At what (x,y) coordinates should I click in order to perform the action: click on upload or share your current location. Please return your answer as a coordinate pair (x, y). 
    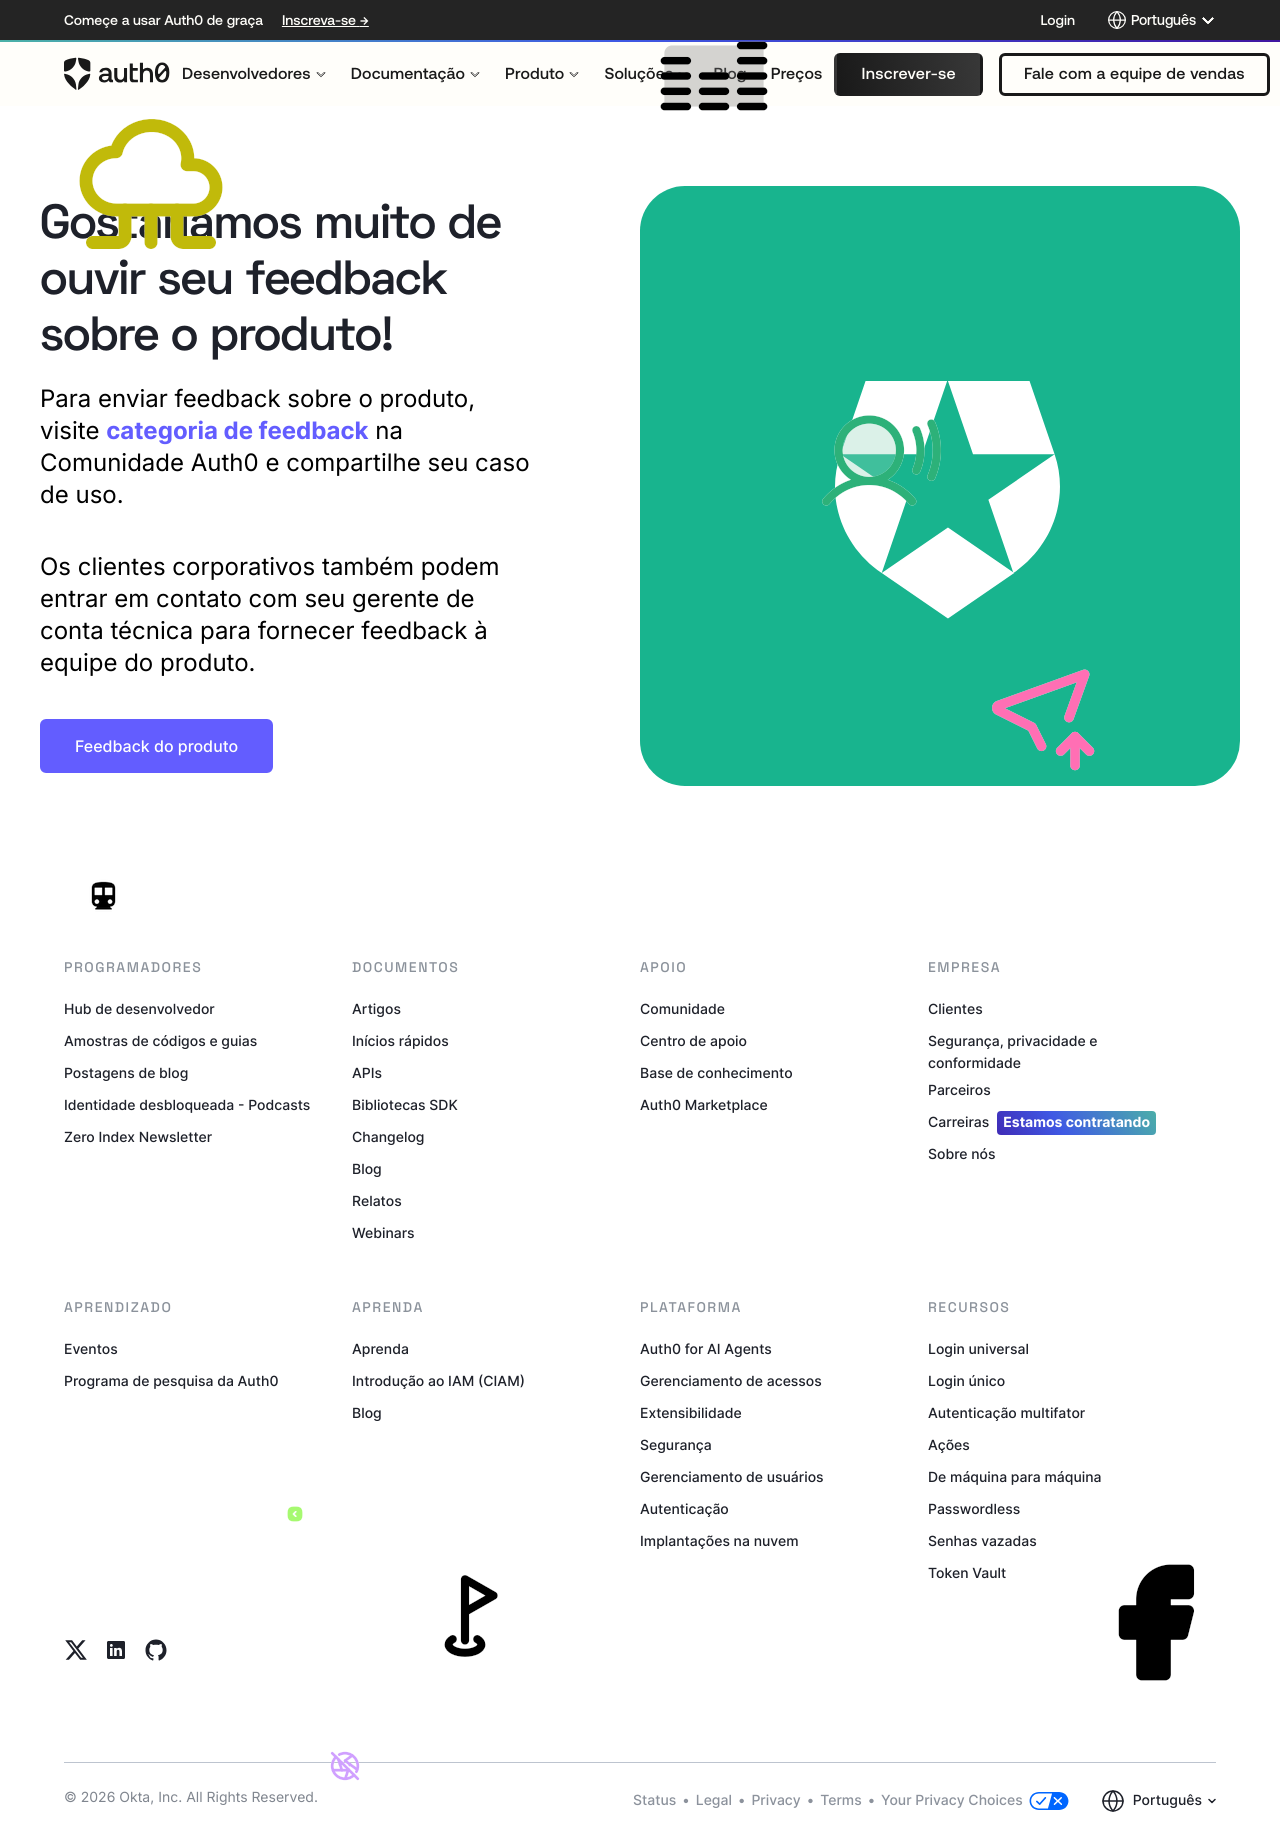
    Looking at the image, I should click on (1041, 717).